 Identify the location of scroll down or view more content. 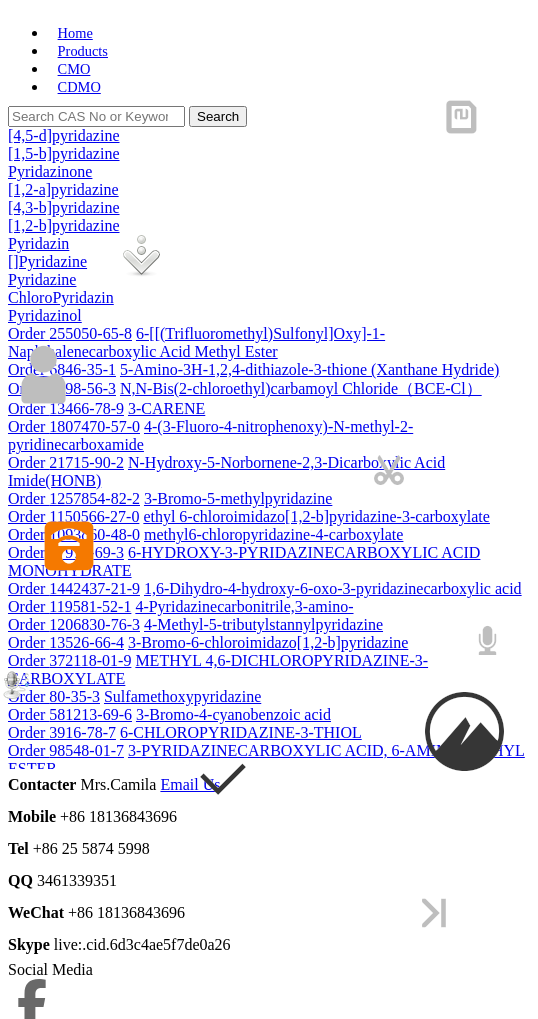
(141, 256).